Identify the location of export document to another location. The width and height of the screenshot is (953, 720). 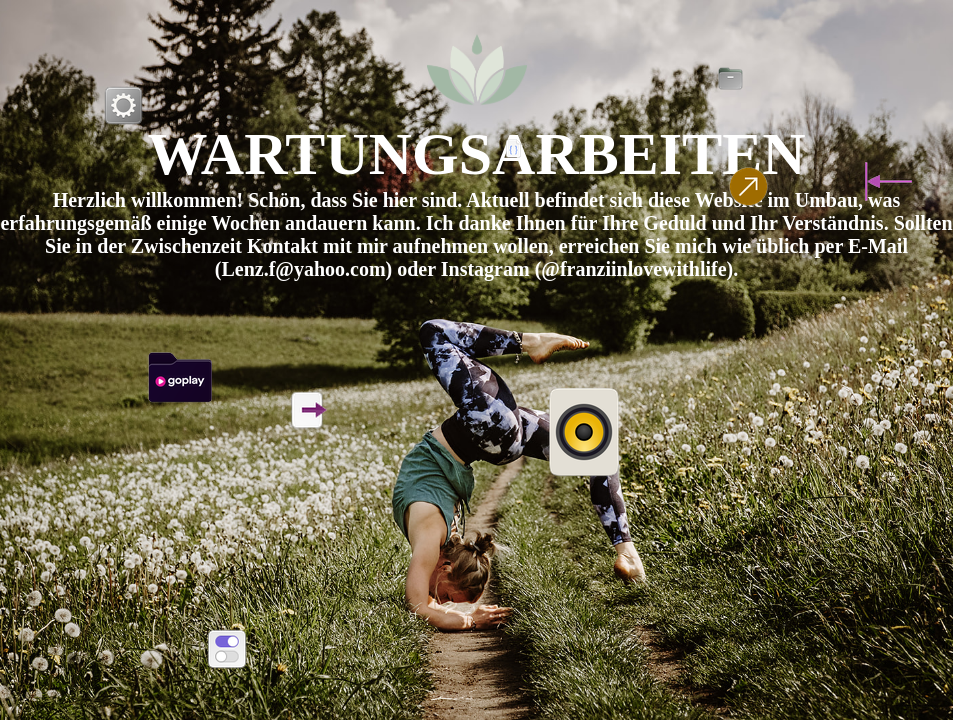
(307, 410).